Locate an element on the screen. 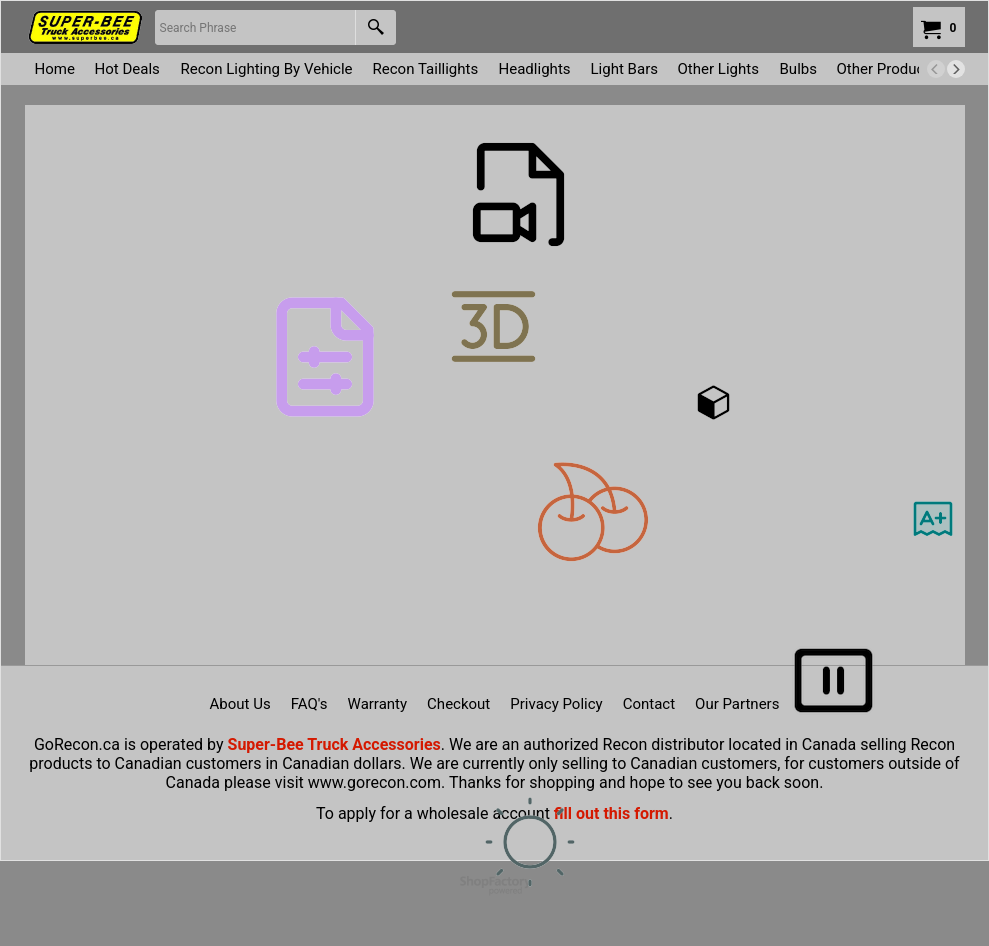  switch to 3D view mode is located at coordinates (493, 326).